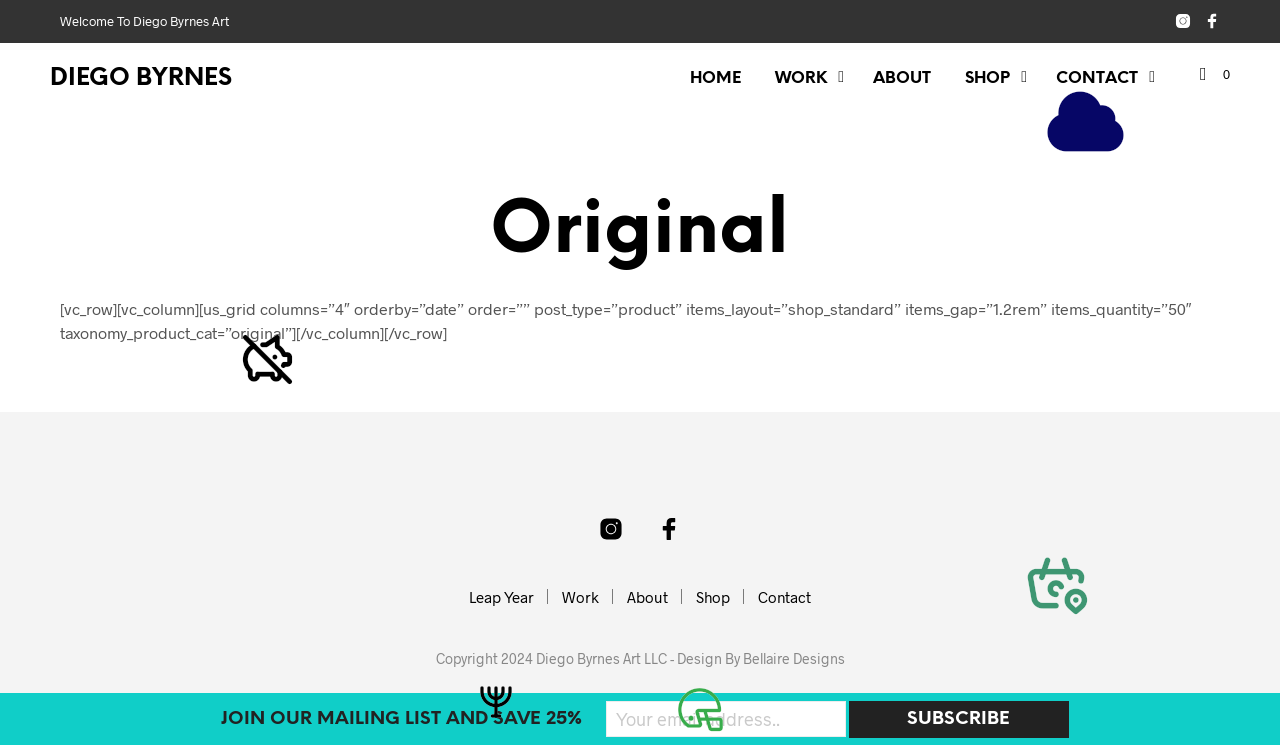 Image resolution: width=1280 pixels, height=745 pixels. Describe the element at coordinates (267, 359) in the screenshot. I see `disable piggy bank or savings feature` at that location.